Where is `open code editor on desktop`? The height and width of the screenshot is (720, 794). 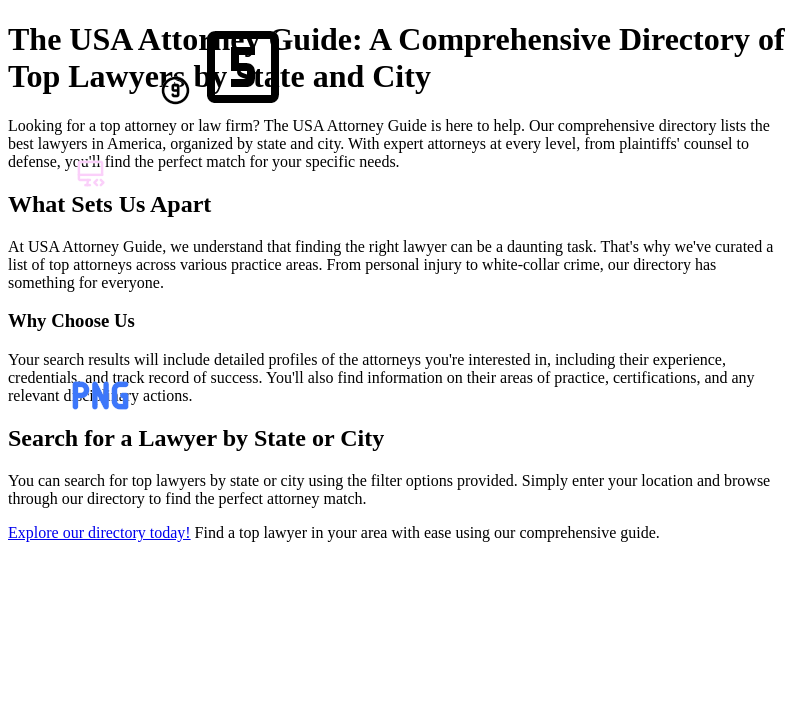
open code editor on desktop is located at coordinates (90, 173).